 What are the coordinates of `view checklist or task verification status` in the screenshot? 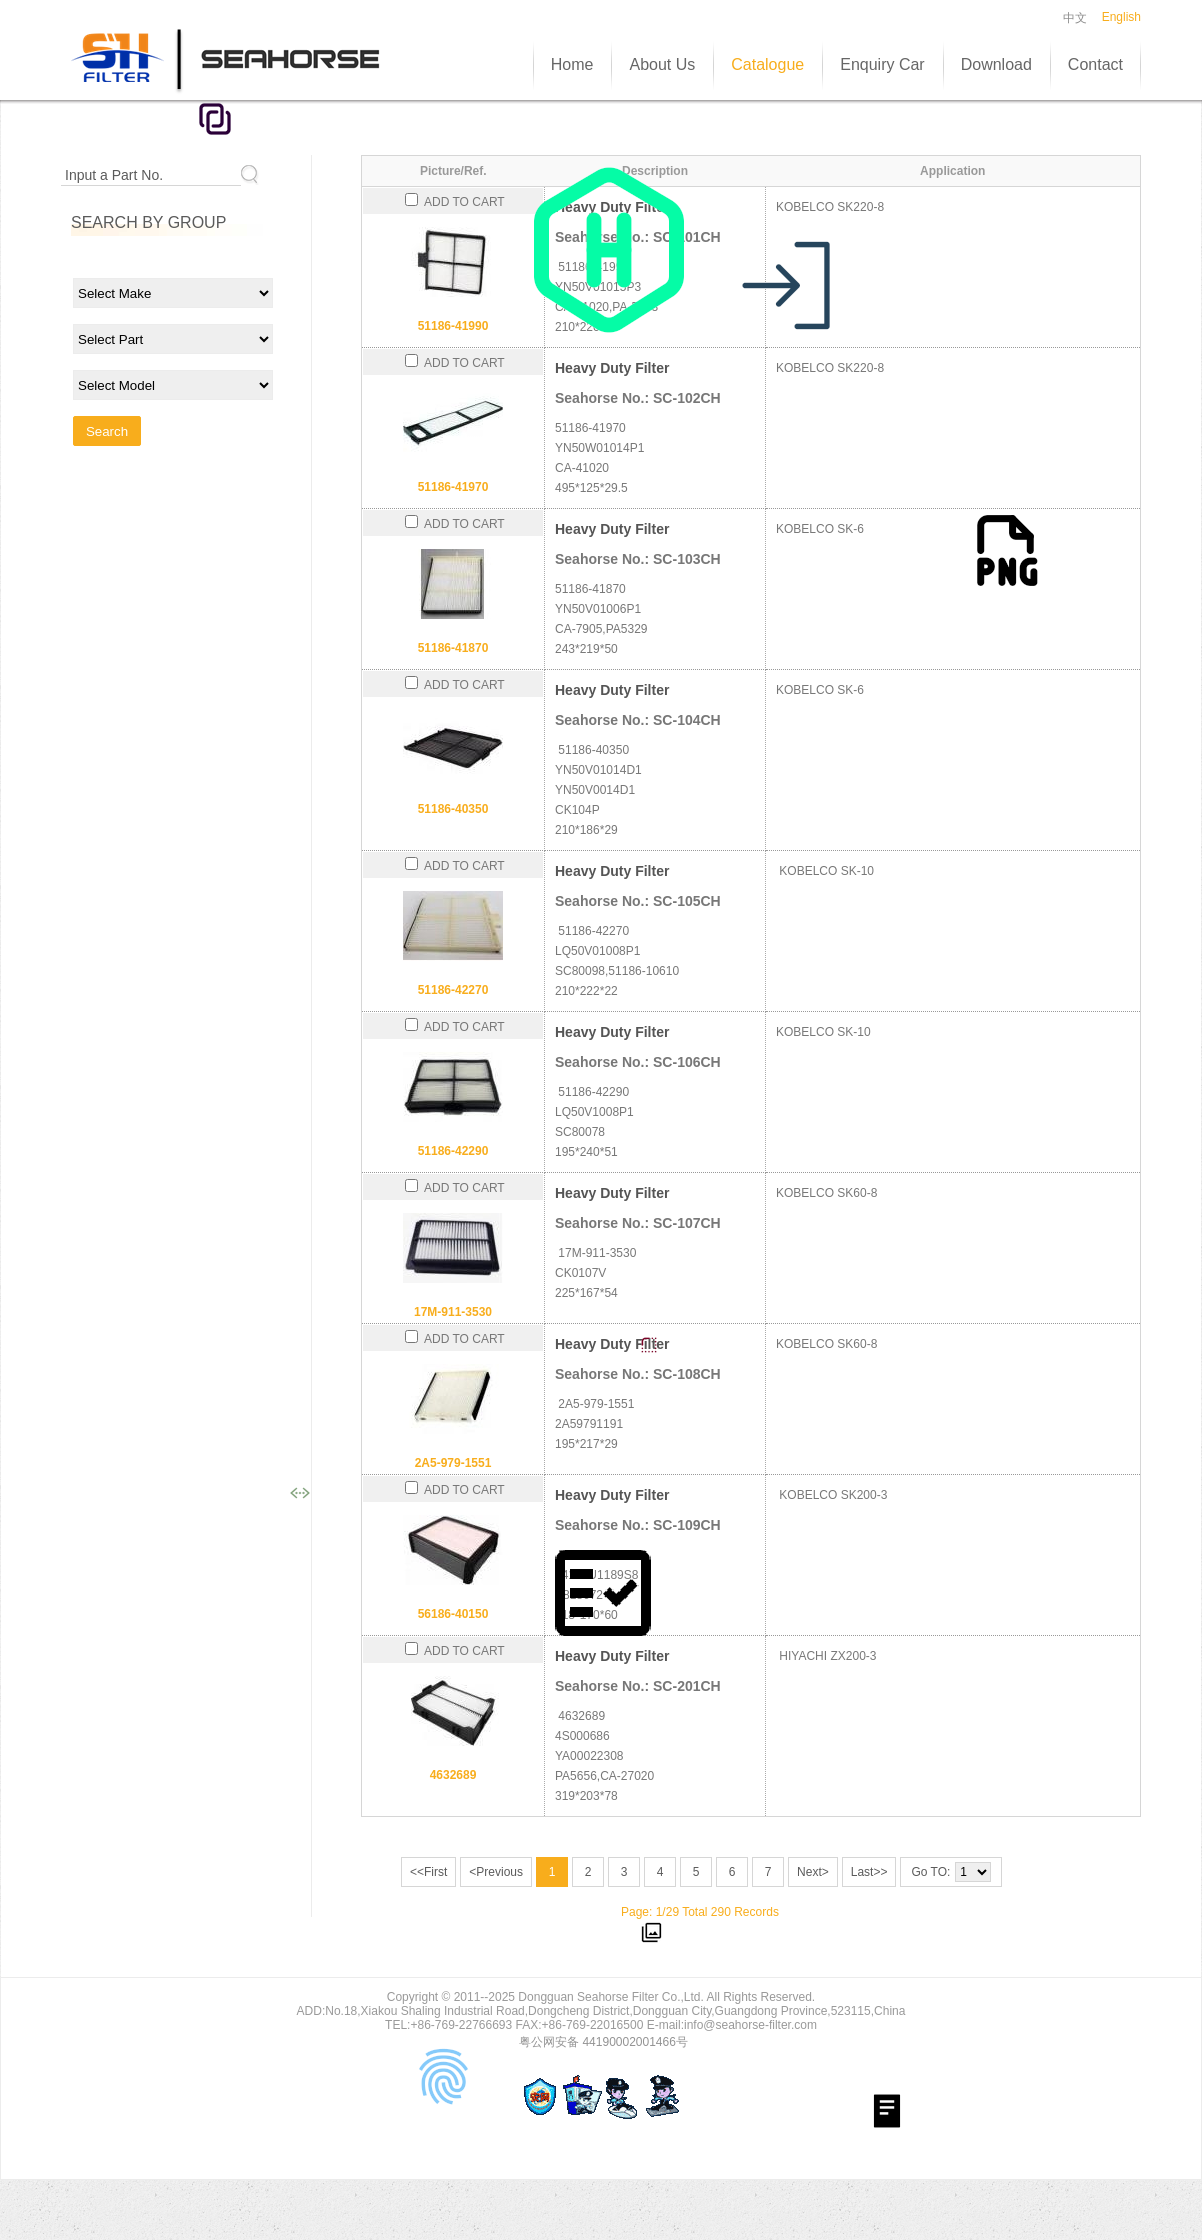 It's located at (603, 1593).